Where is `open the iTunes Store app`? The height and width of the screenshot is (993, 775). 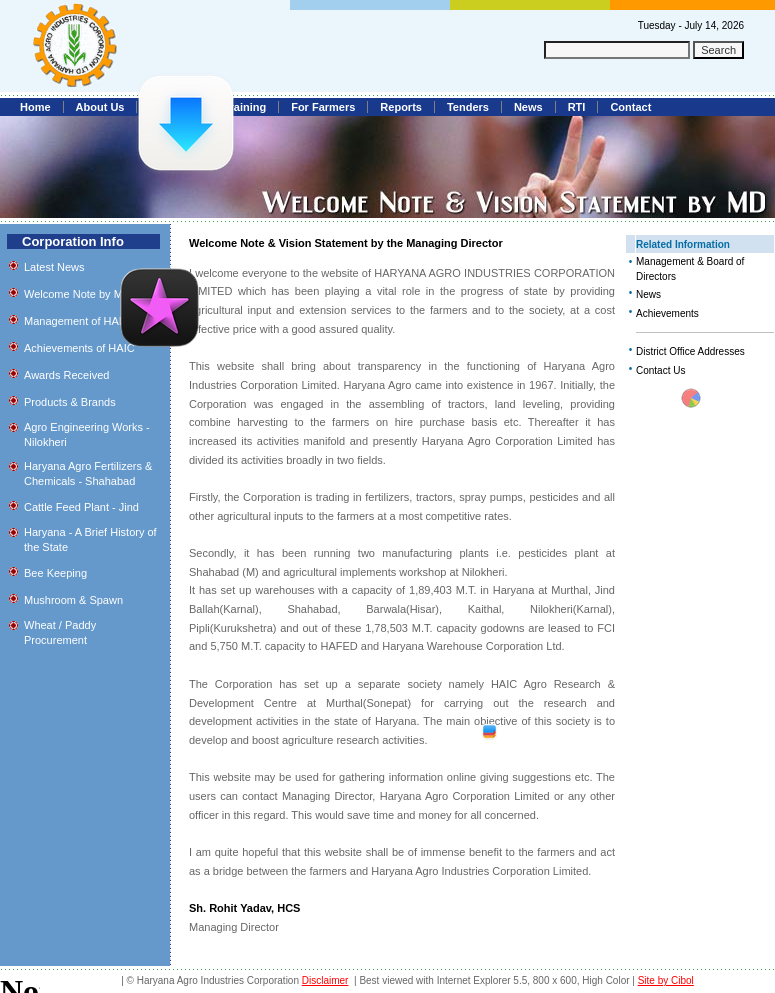 open the iTunes Store app is located at coordinates (159, 307).